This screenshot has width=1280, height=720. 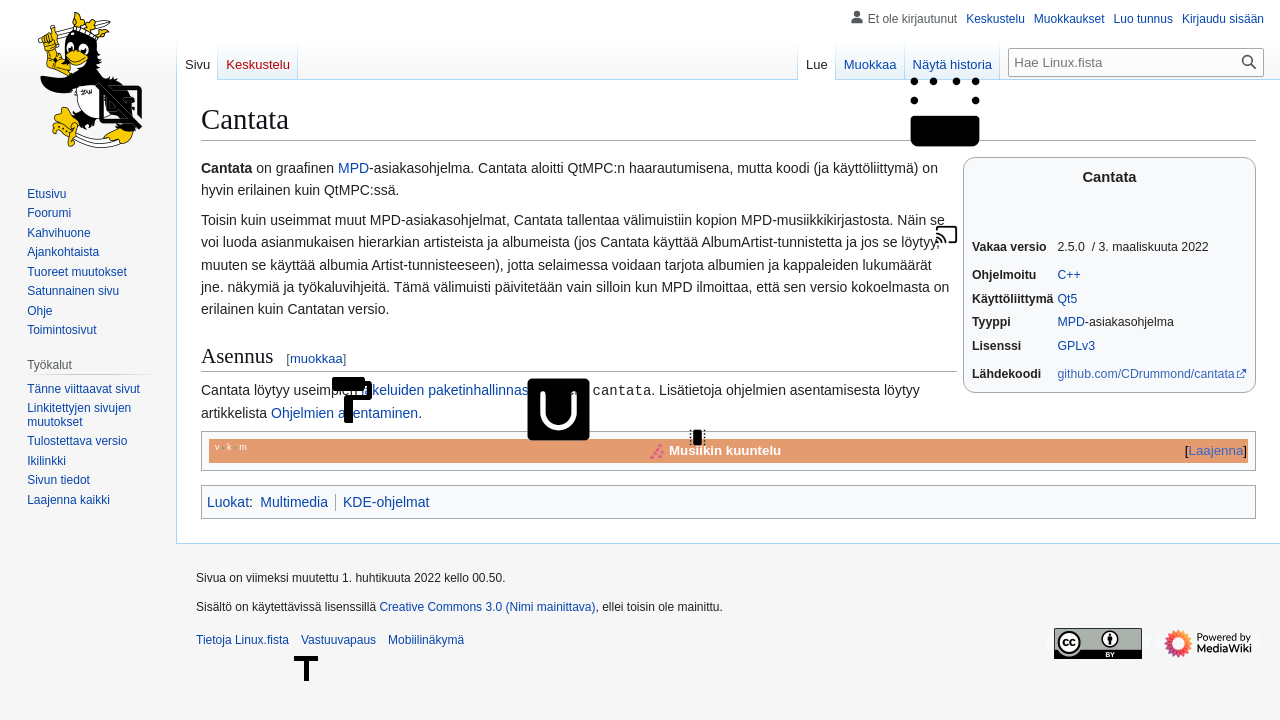 I want to click on align content to bottom of container, so click(x=945, y=112).